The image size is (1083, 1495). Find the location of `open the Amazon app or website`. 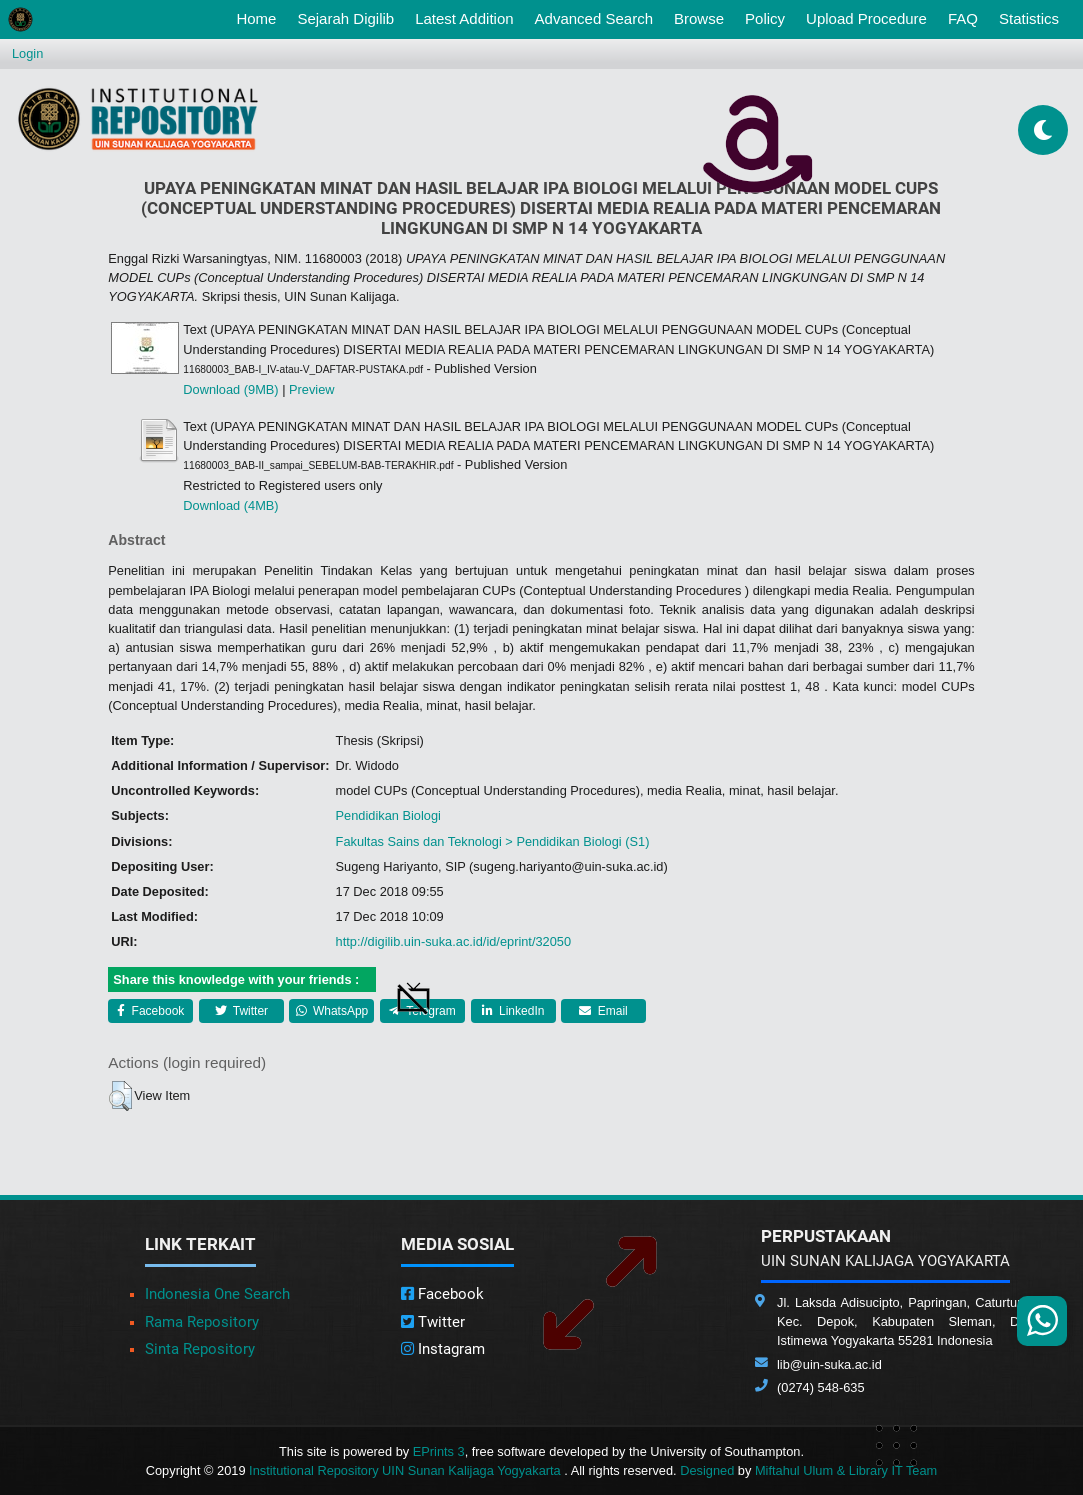

open the Amazon app or website is located at coordinates (754, 142).